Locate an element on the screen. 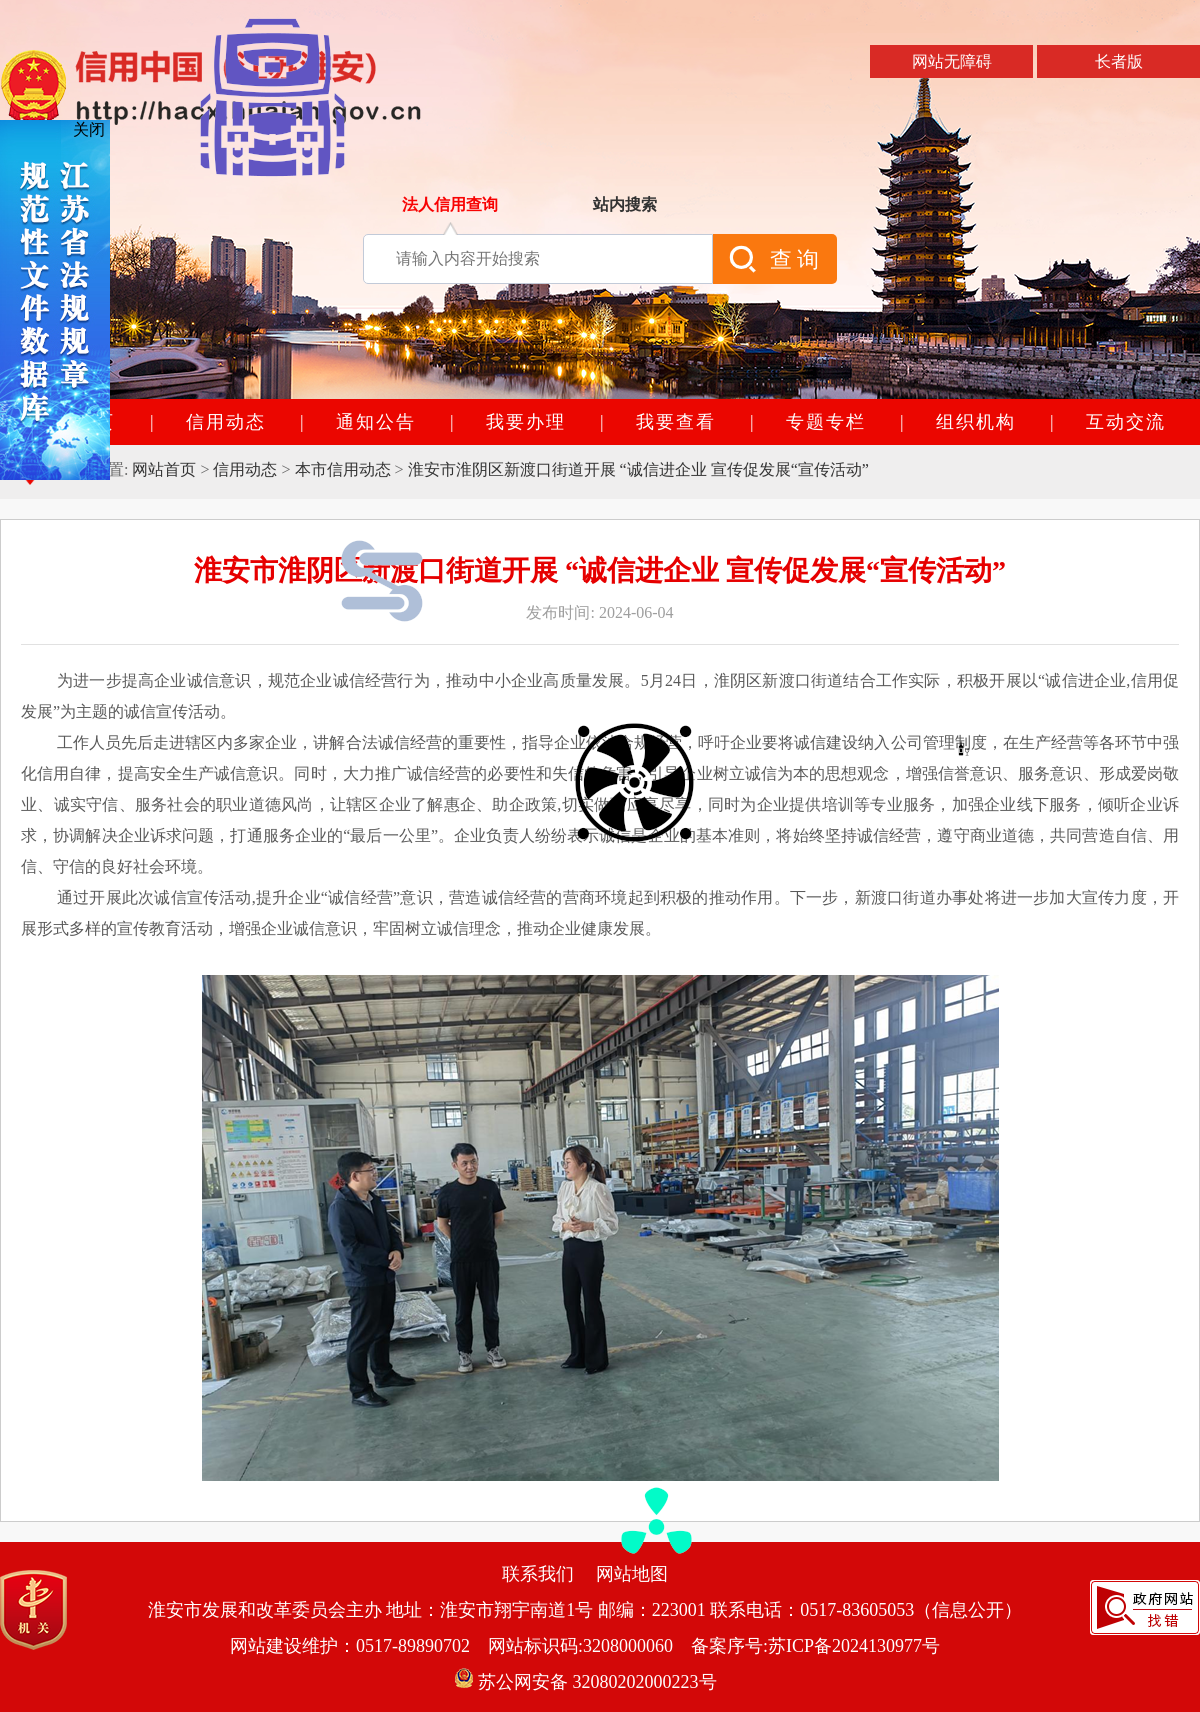 Image resolution: width=1200 pixels, height=1712 pixels. access your inventory or stored items is located at coordinates (272, 97).